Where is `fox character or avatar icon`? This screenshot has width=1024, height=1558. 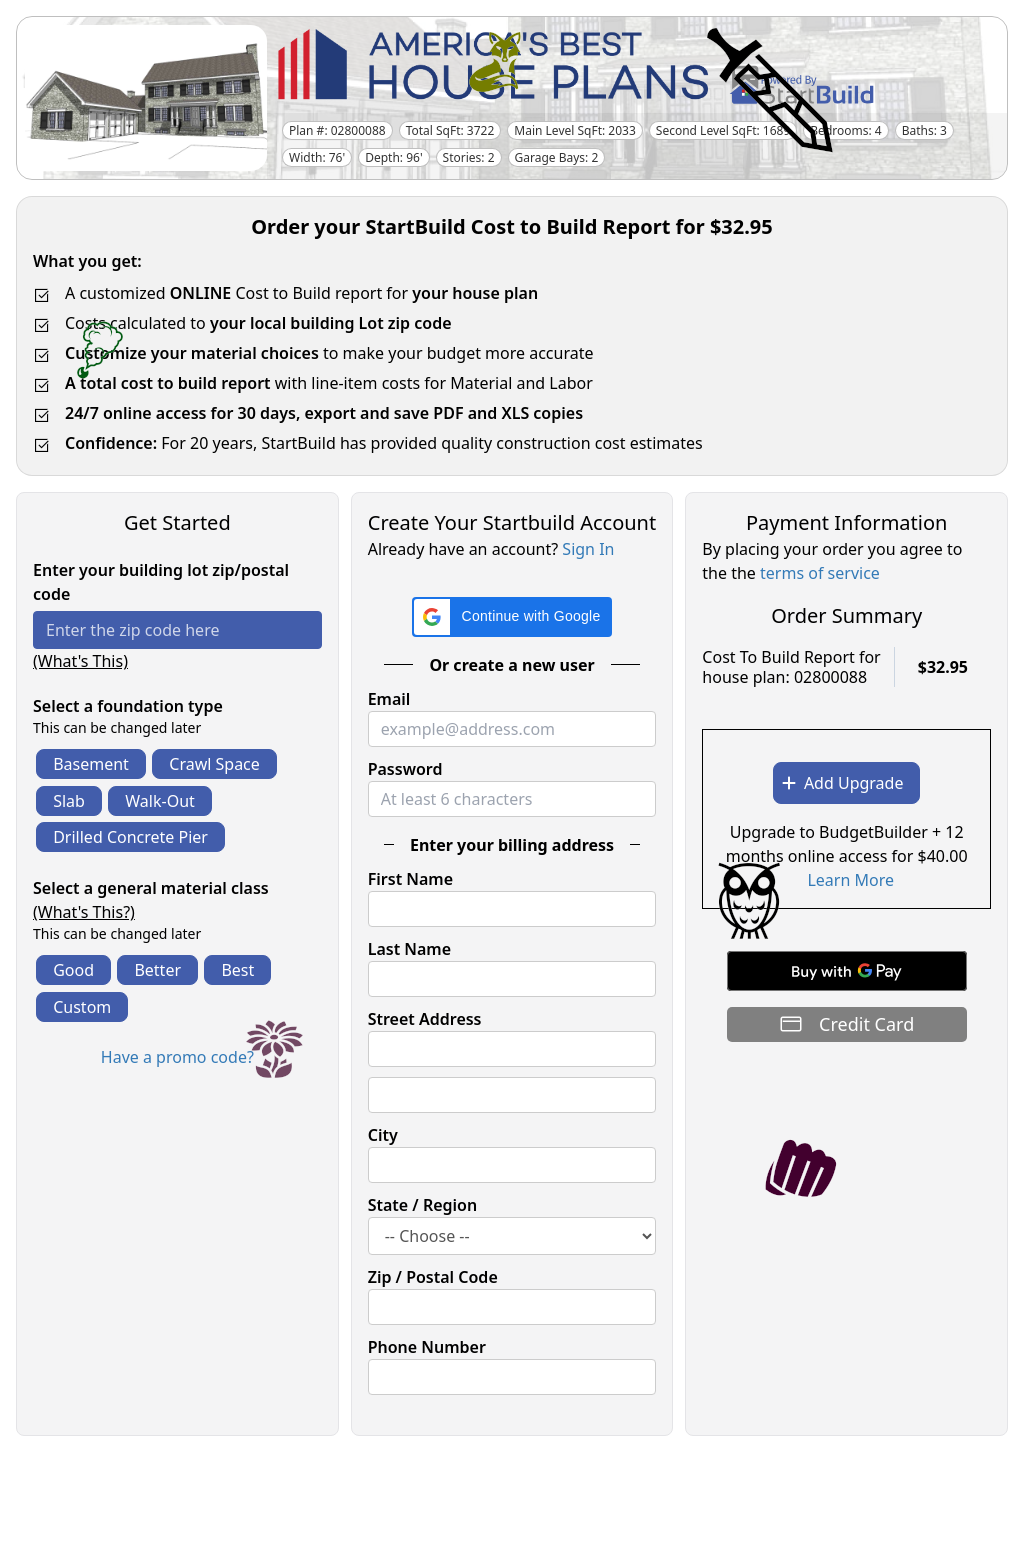
fox character or avatar icon is located at coordinates (495, 62).